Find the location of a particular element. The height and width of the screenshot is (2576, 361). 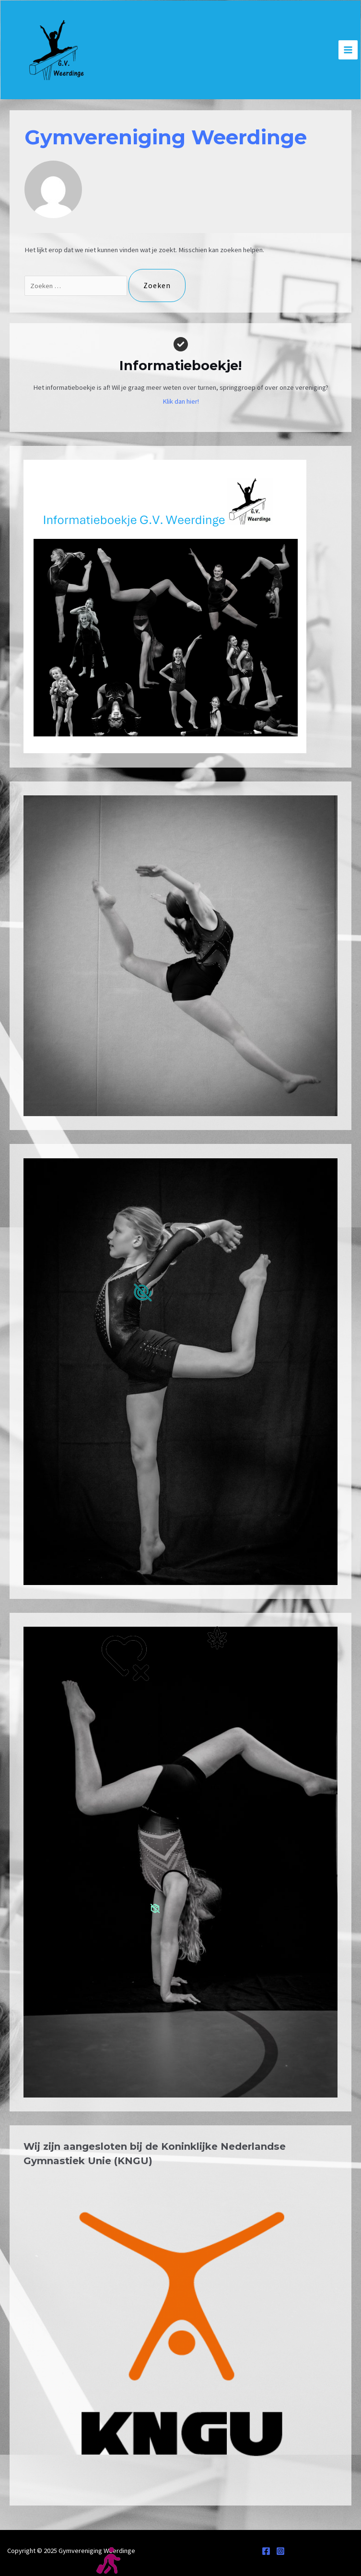

indicates cannabis-related content or products is located at coordinates (217, 1638).